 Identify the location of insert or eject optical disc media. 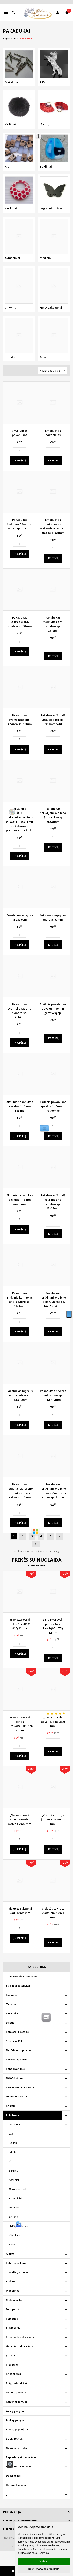
(12, 812).